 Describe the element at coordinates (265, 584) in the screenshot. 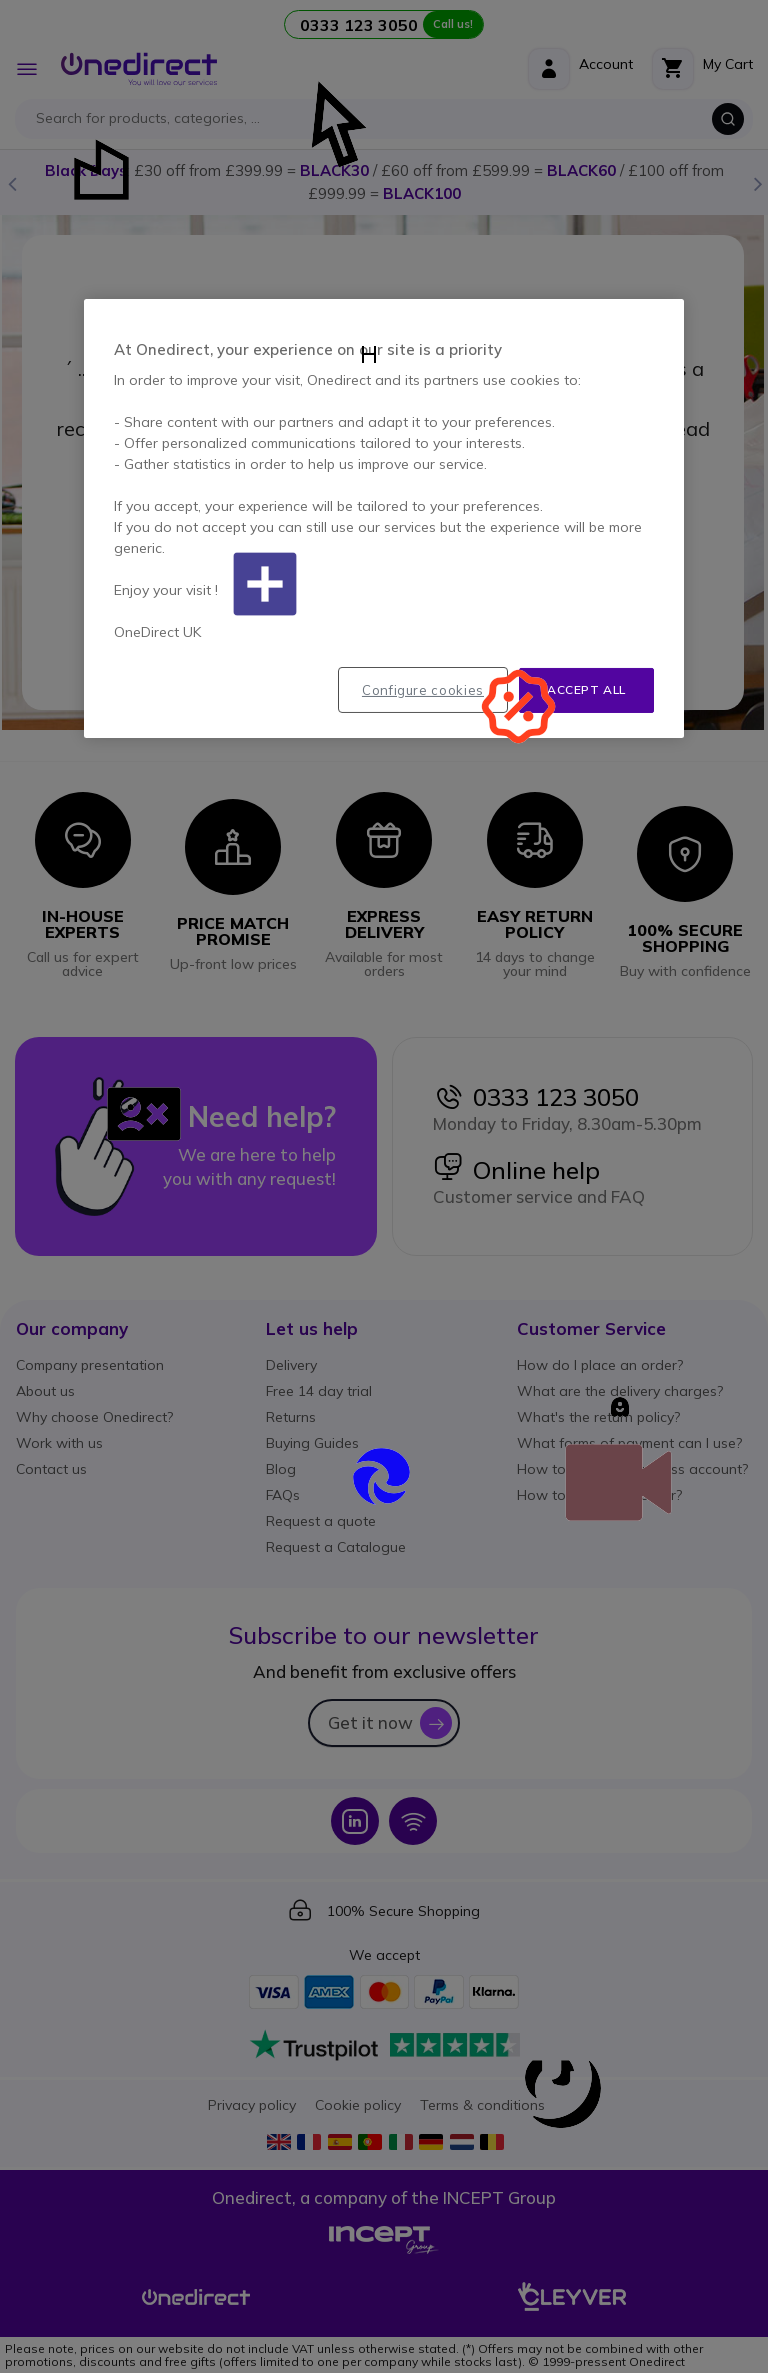

I see `add a new item or content` at that location.